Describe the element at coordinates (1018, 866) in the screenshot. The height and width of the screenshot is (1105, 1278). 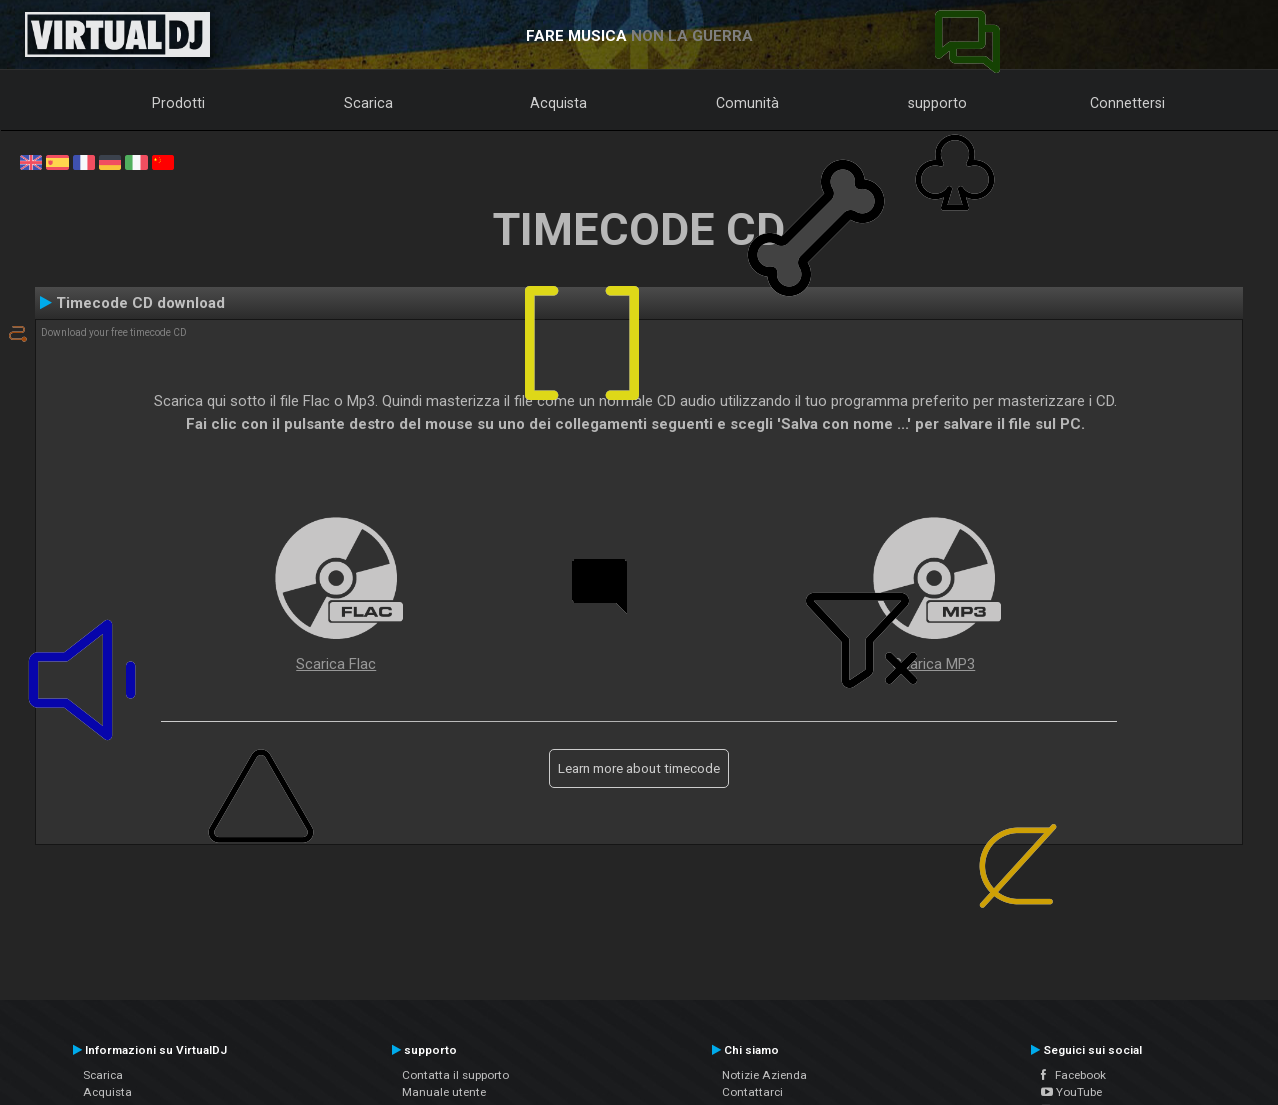
I see `indicates a set is not a subset of another in mathematical notation` at that location.